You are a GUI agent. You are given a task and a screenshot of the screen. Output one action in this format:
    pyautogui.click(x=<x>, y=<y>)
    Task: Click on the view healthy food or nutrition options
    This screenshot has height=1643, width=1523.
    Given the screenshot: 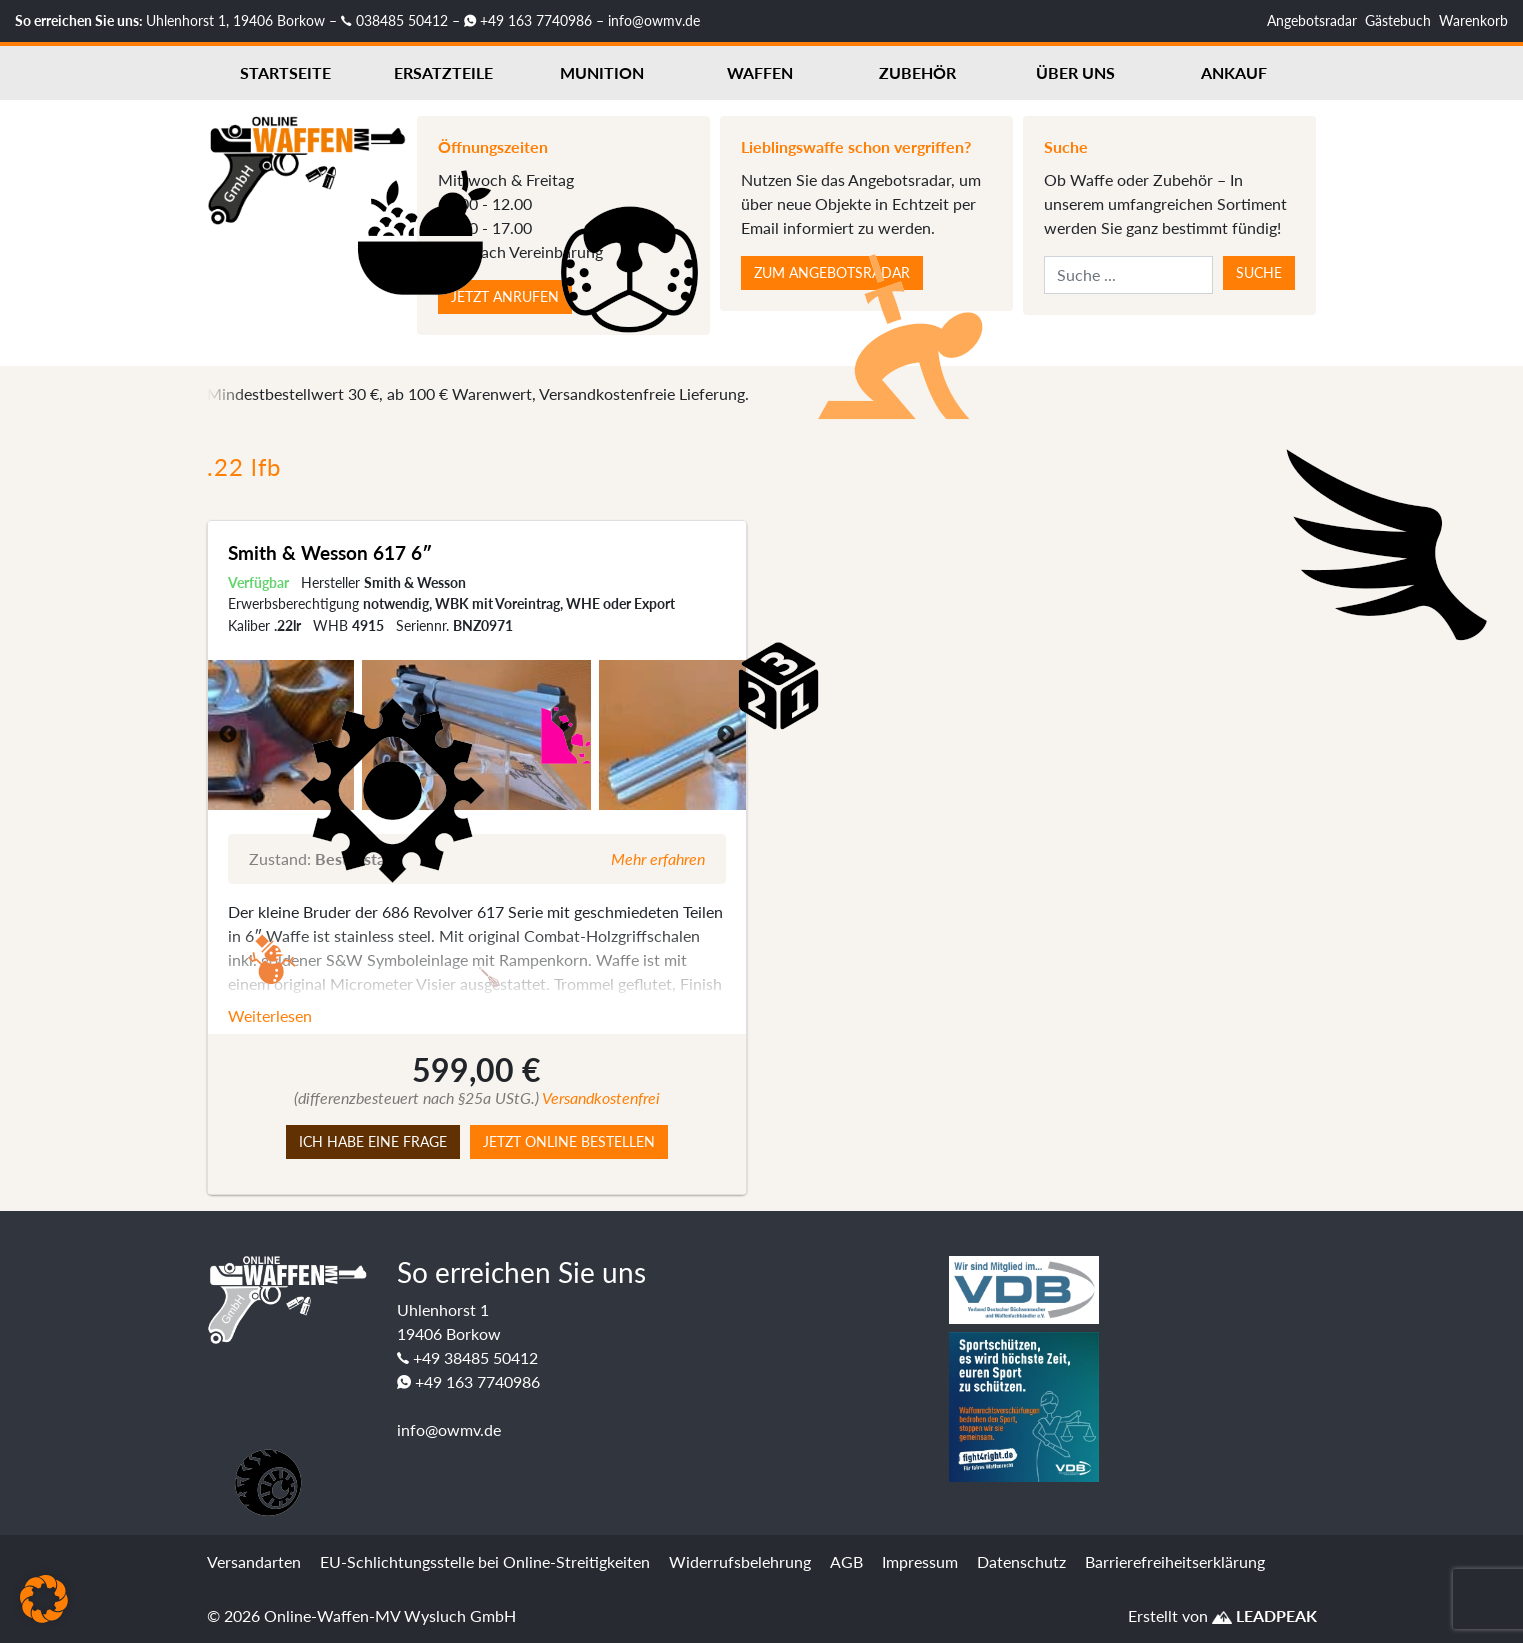 What is the action you would take?
    pyautogui.click(x=424, y=232)
    